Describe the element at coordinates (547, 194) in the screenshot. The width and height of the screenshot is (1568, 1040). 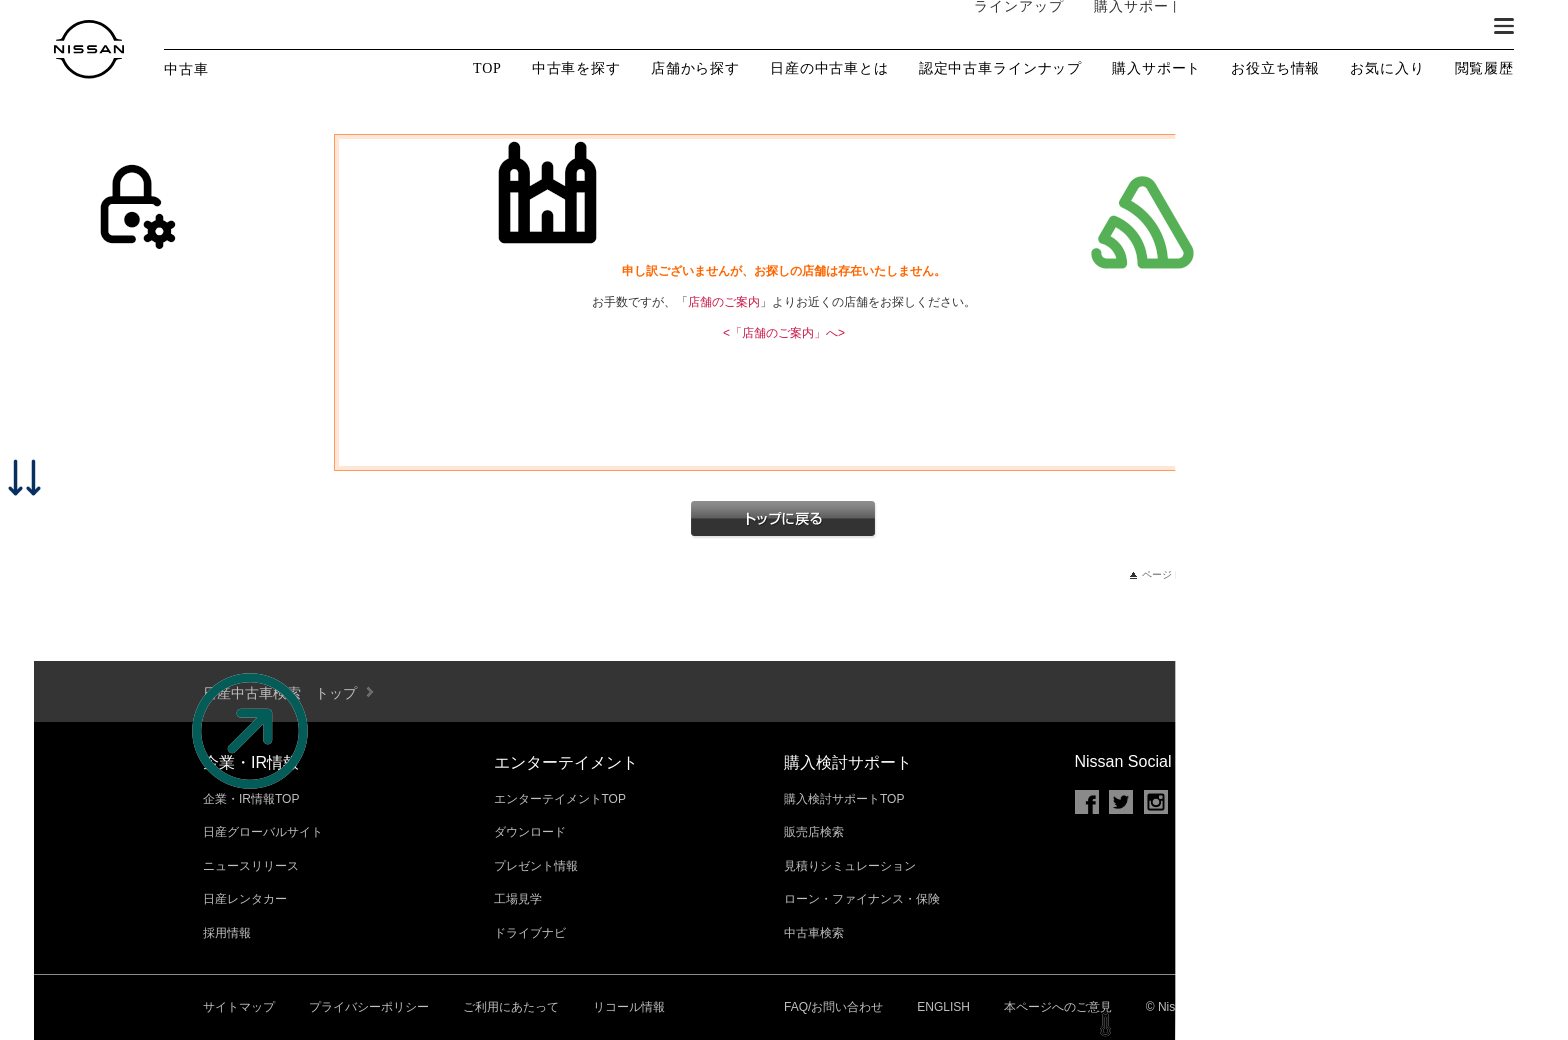
I see `indicates a synagogue or jewish place of worship nearby` at that location.